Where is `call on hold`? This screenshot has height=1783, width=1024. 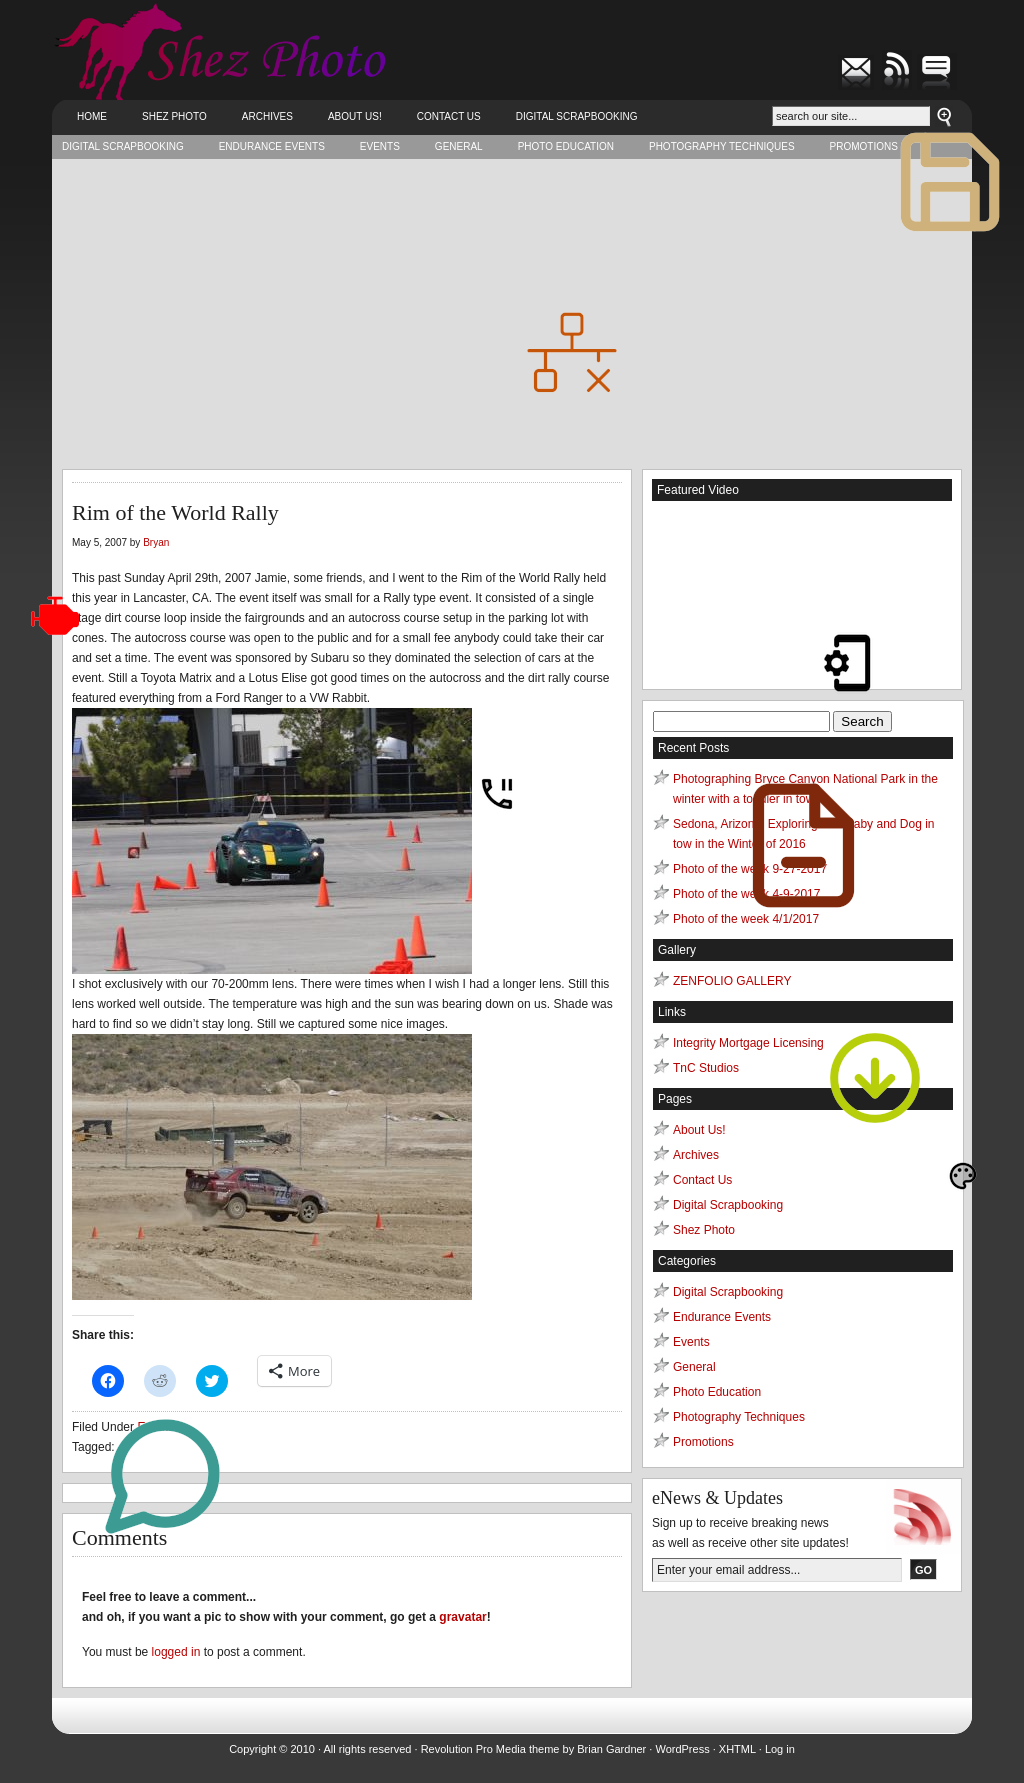 call on hold is located at coordinates (497, 794).